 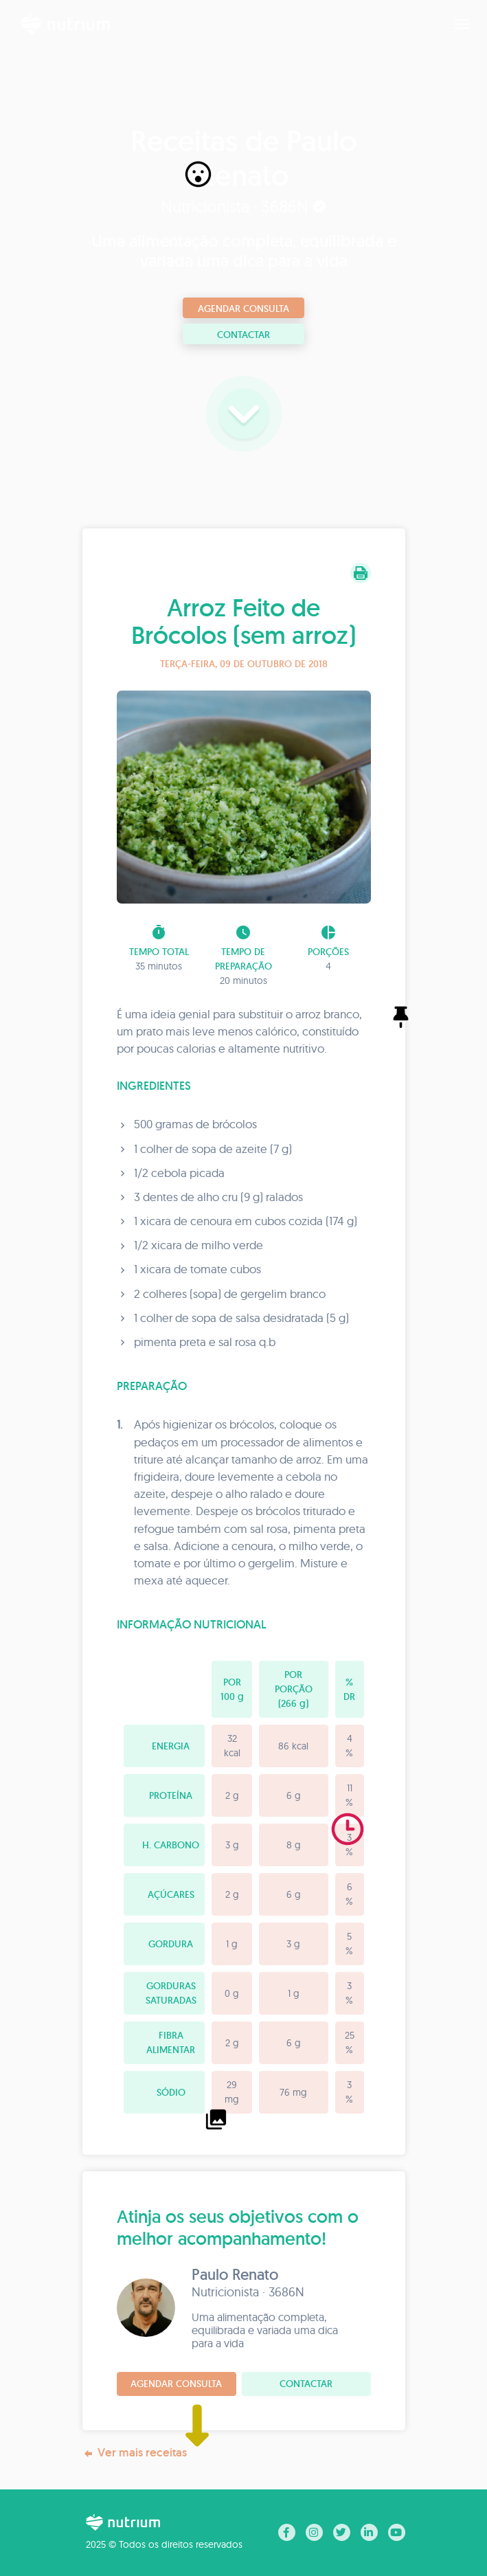 I want to click on surprised or shocked reaction emoji, so click(x=198, y=174).